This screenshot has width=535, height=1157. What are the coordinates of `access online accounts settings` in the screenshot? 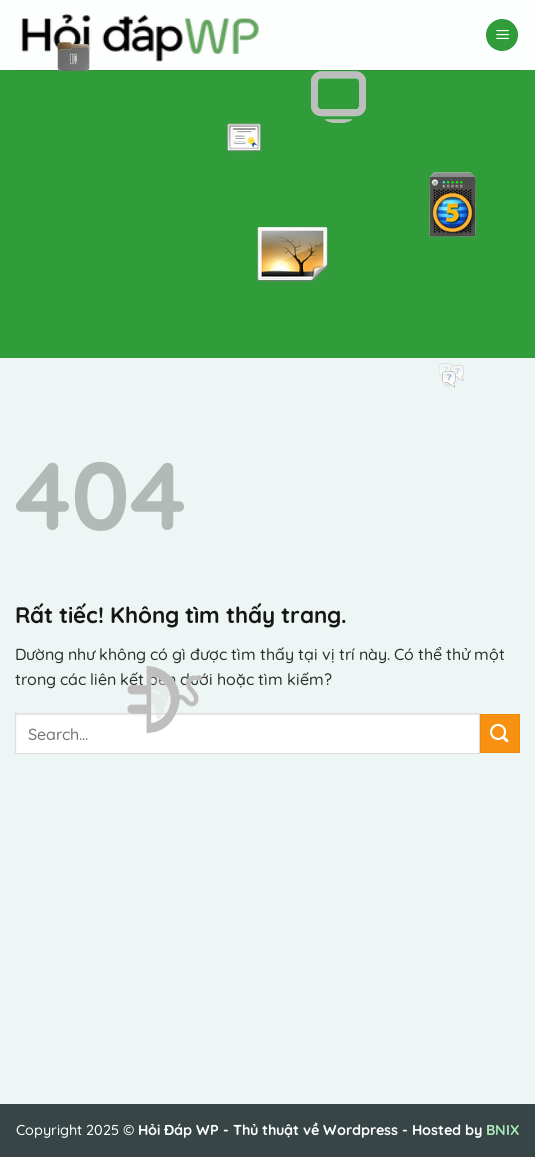 It's located at (165, 699).